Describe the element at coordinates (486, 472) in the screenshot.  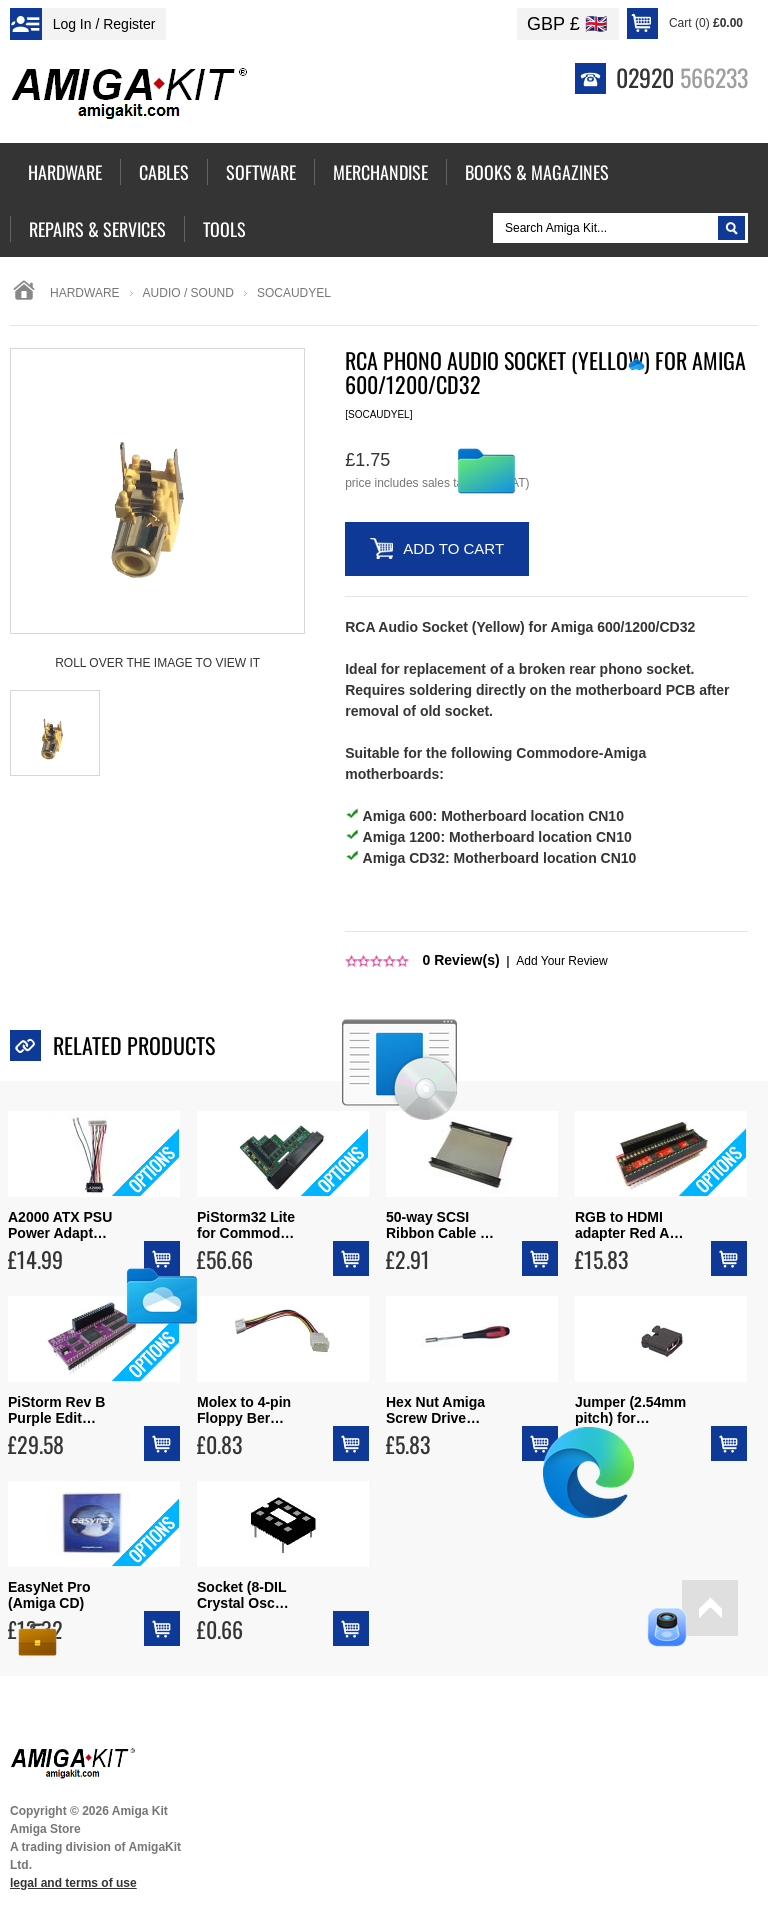
I see `open the color gradient settings folder` at that location.